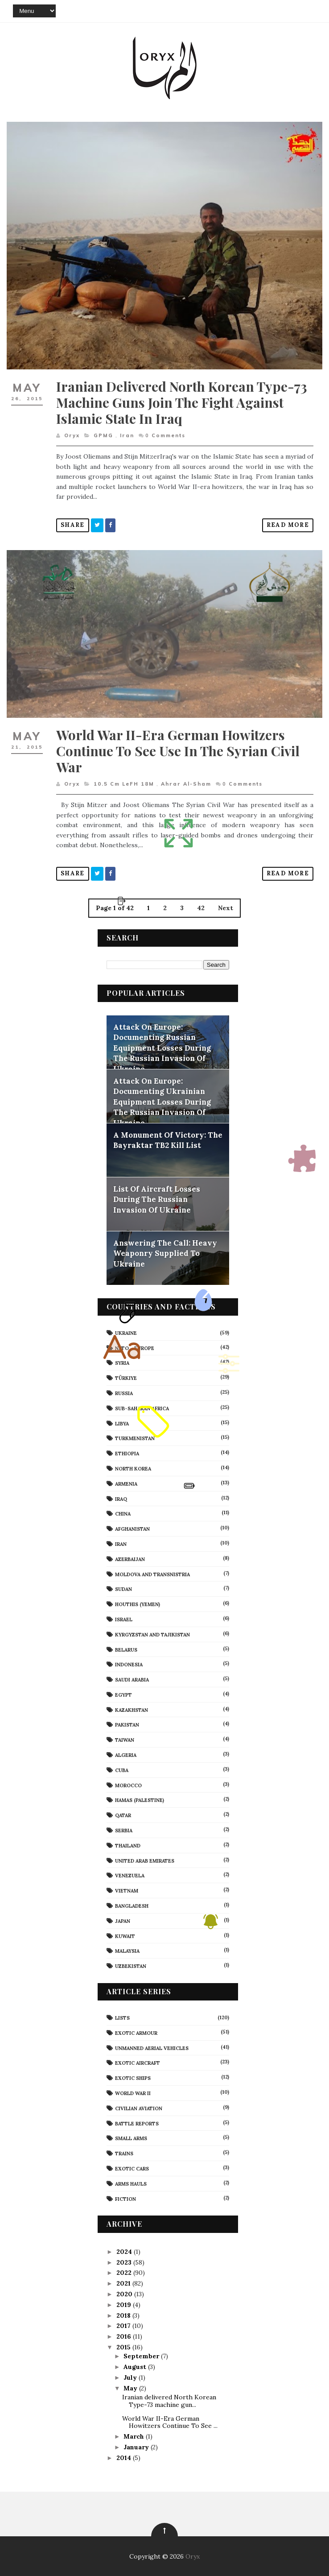 This screenshot has height=2576, width=329. Describe the element at coordinates (189, 1485) in the screenshot. I see `indicates battery is fully charged` at that location.